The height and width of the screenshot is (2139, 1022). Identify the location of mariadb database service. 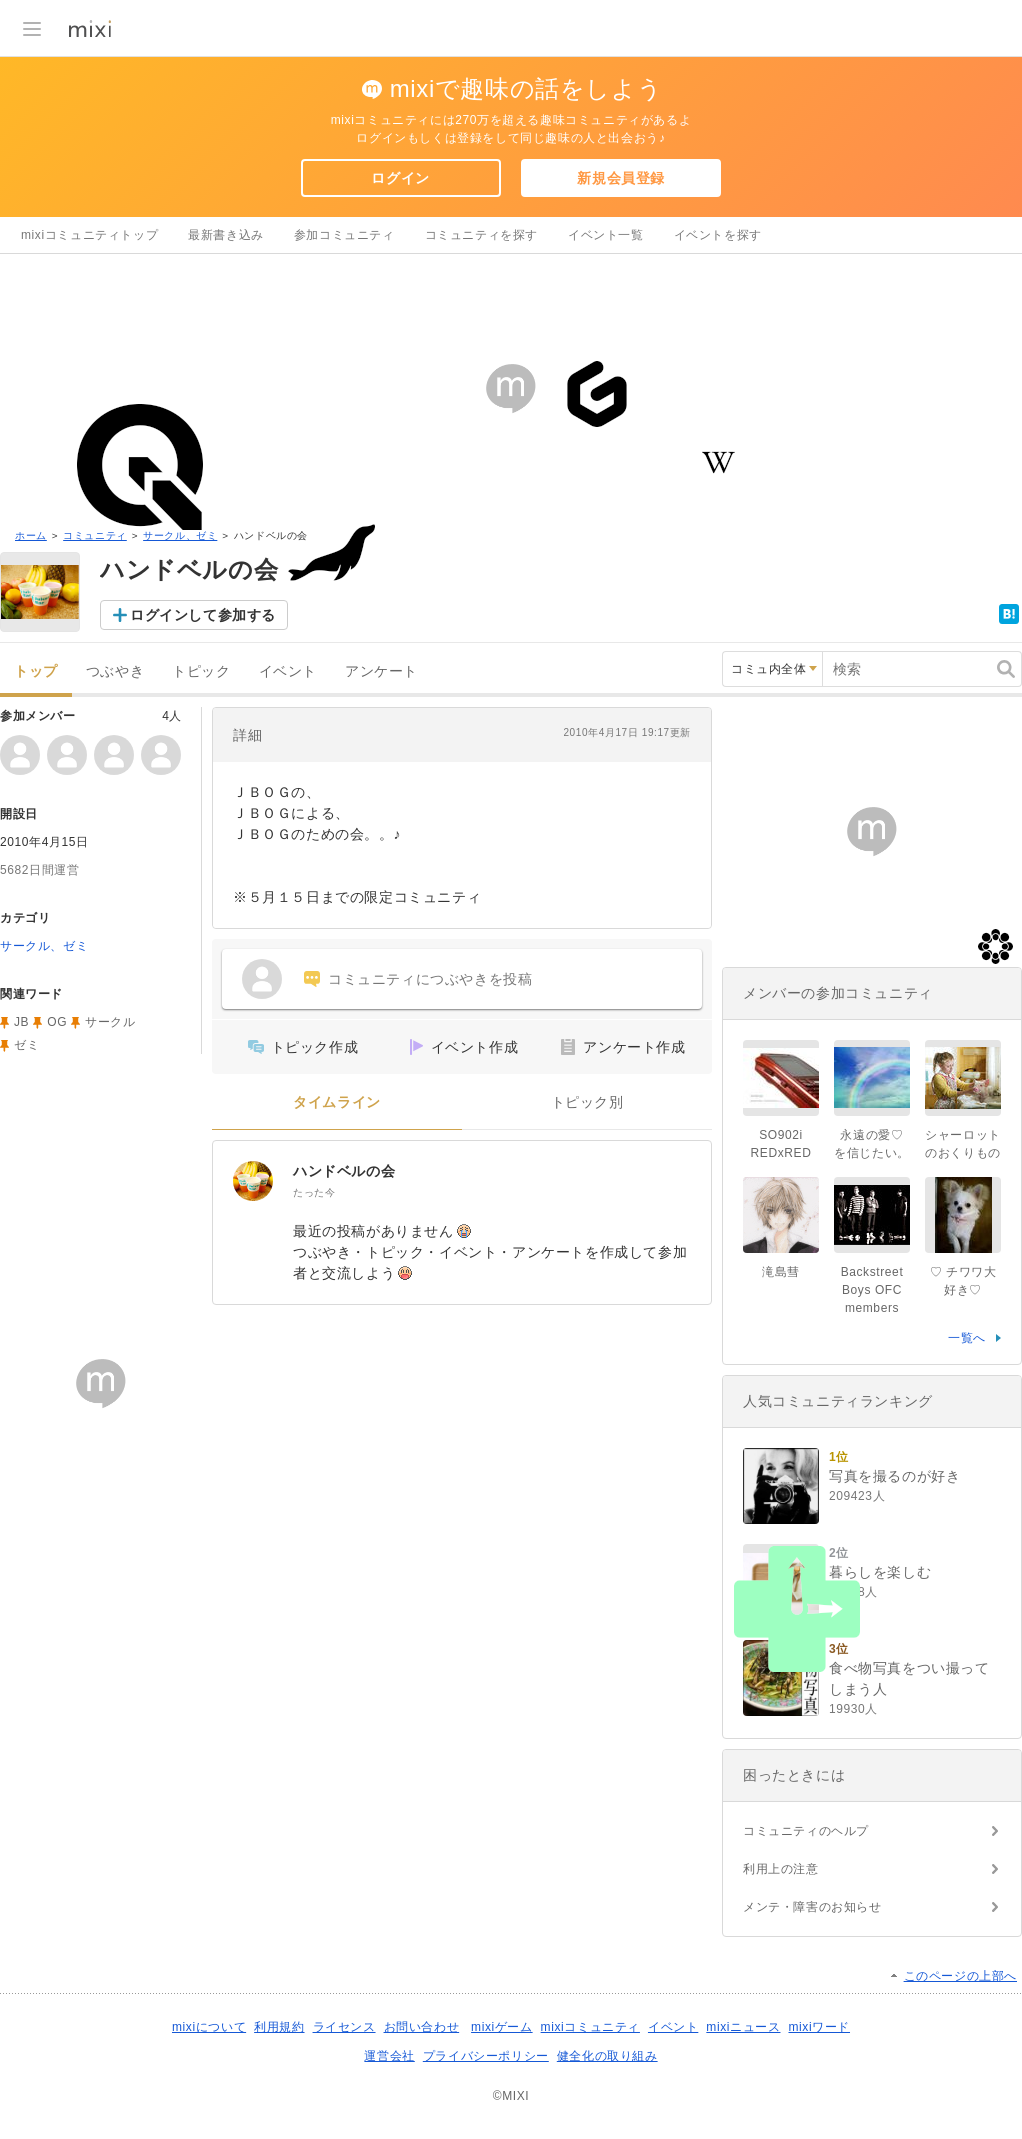
(331, 552).